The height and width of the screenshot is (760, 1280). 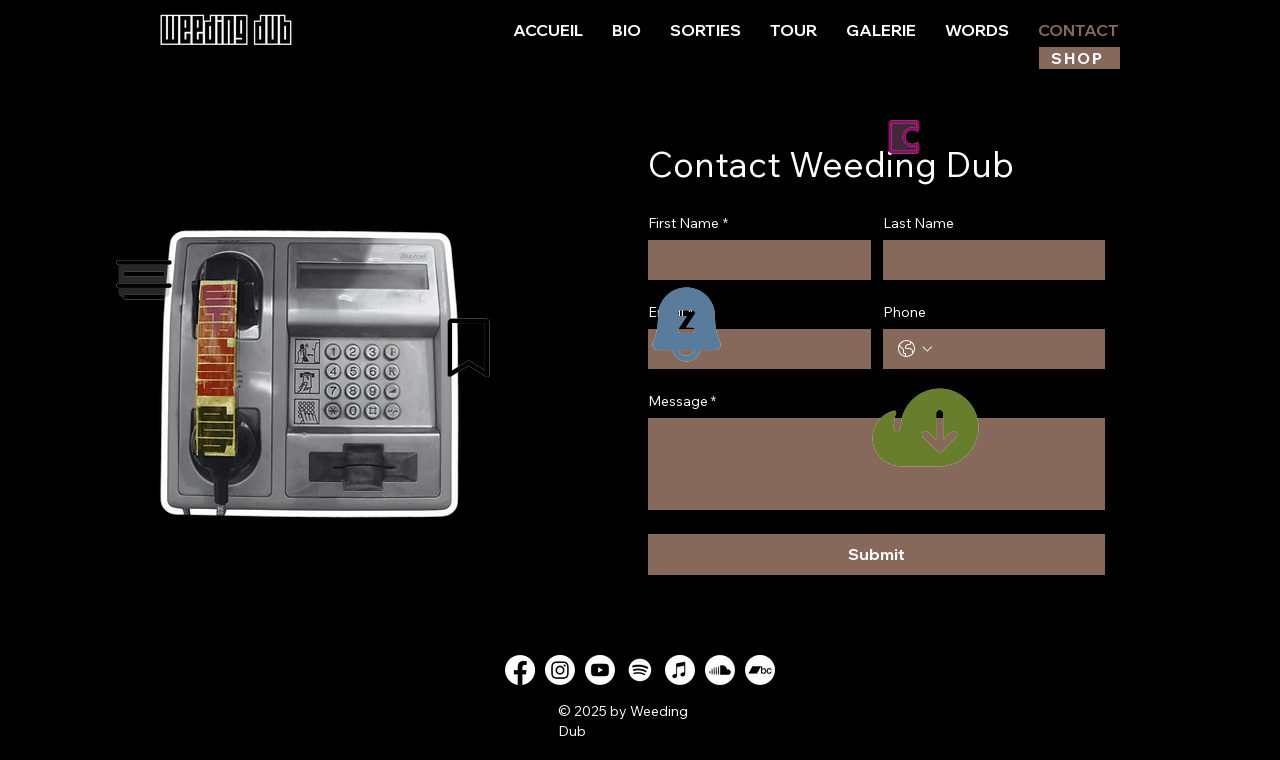 What do you see at coordinates (686, 324) in the screenshot?
I see `mute notifications or enable do not disturb mode` at bounding box center [686, 324].